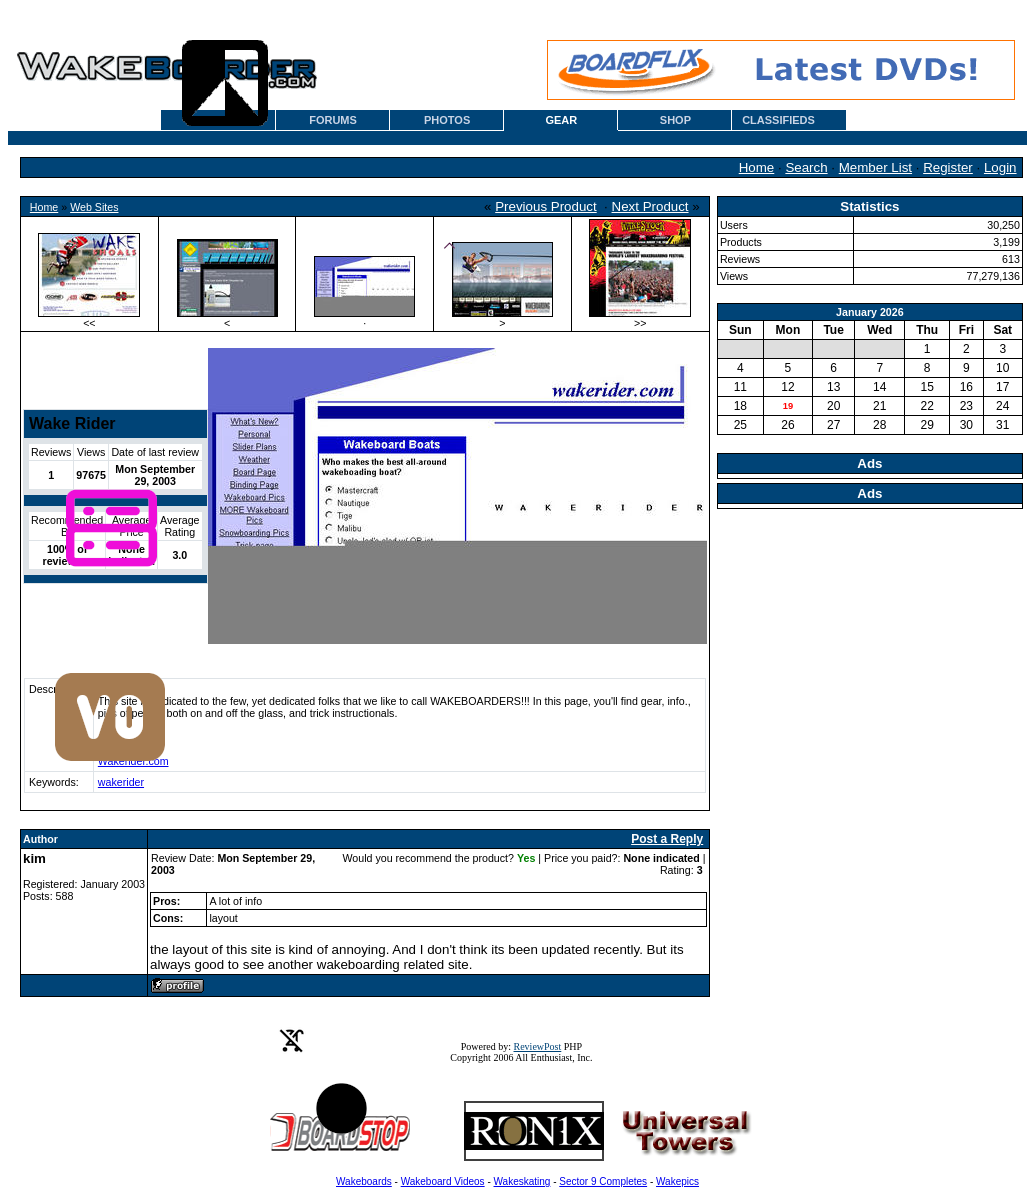 The height and width of the screenshot is (1195, 1035). What do you see at coordinates (111, 529) in the screenshot?
I see `access server settings or configuration` at bounding box center [111, 529].